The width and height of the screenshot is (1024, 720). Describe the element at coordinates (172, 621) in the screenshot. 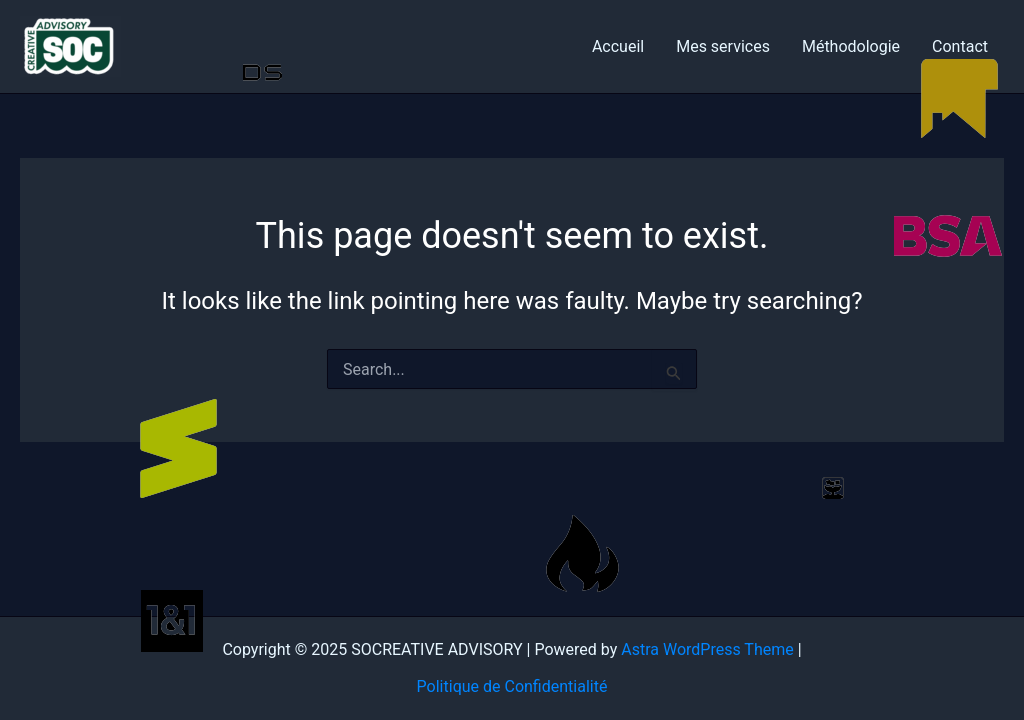

I see `1&1 web hosting service logo` at that location.